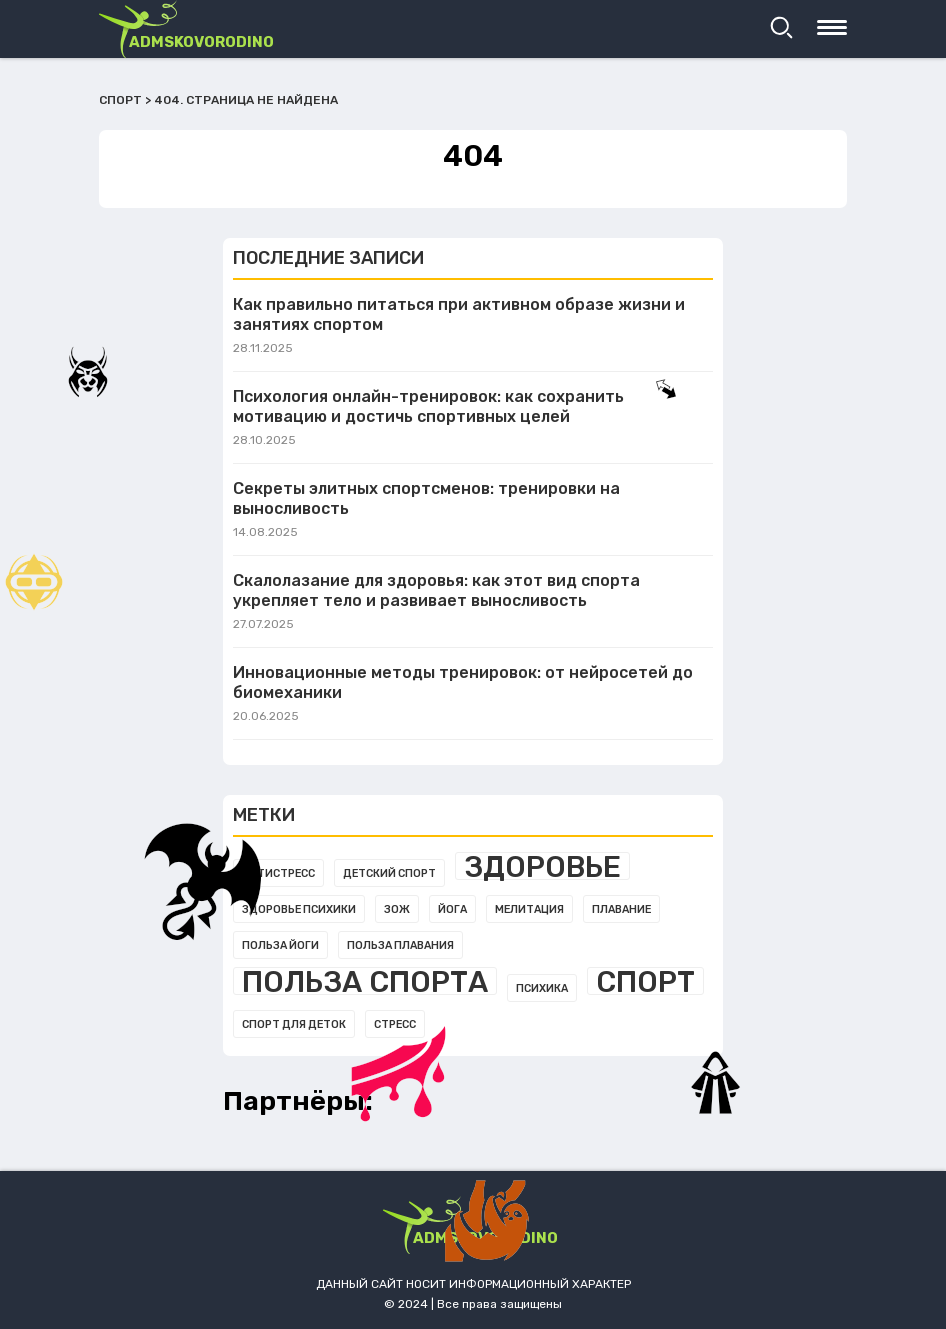 Image resolution: width=946 pixels, height=1329 pixels. I want to click on switch between two states or modes, so click(666, 389).